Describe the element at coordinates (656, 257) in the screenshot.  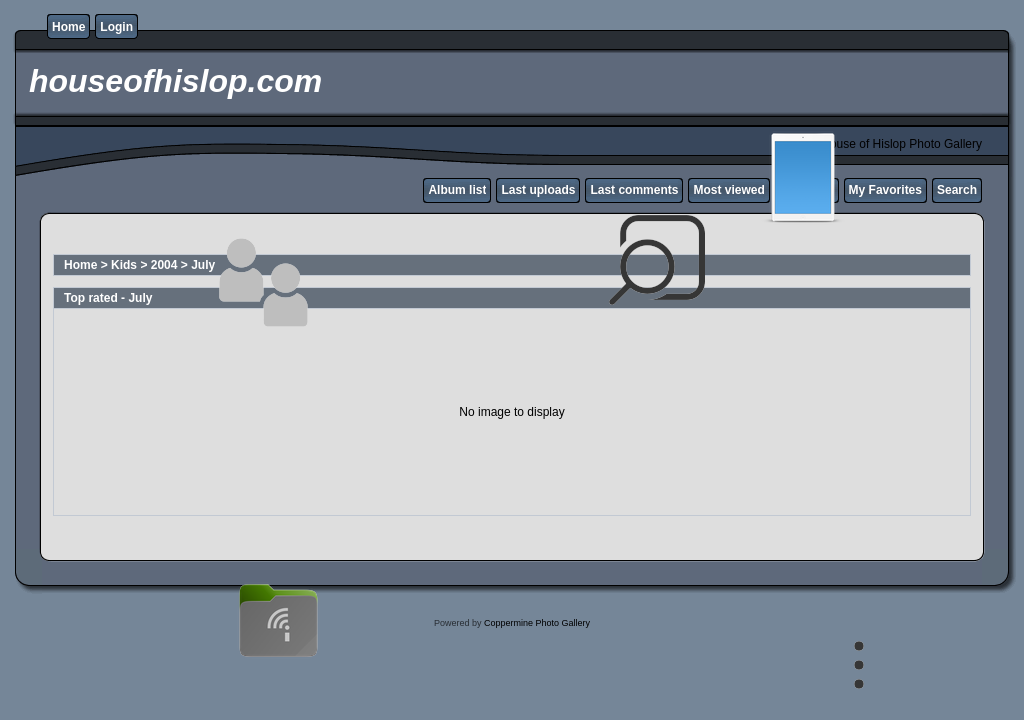
I see `open image viewer application` at that location.